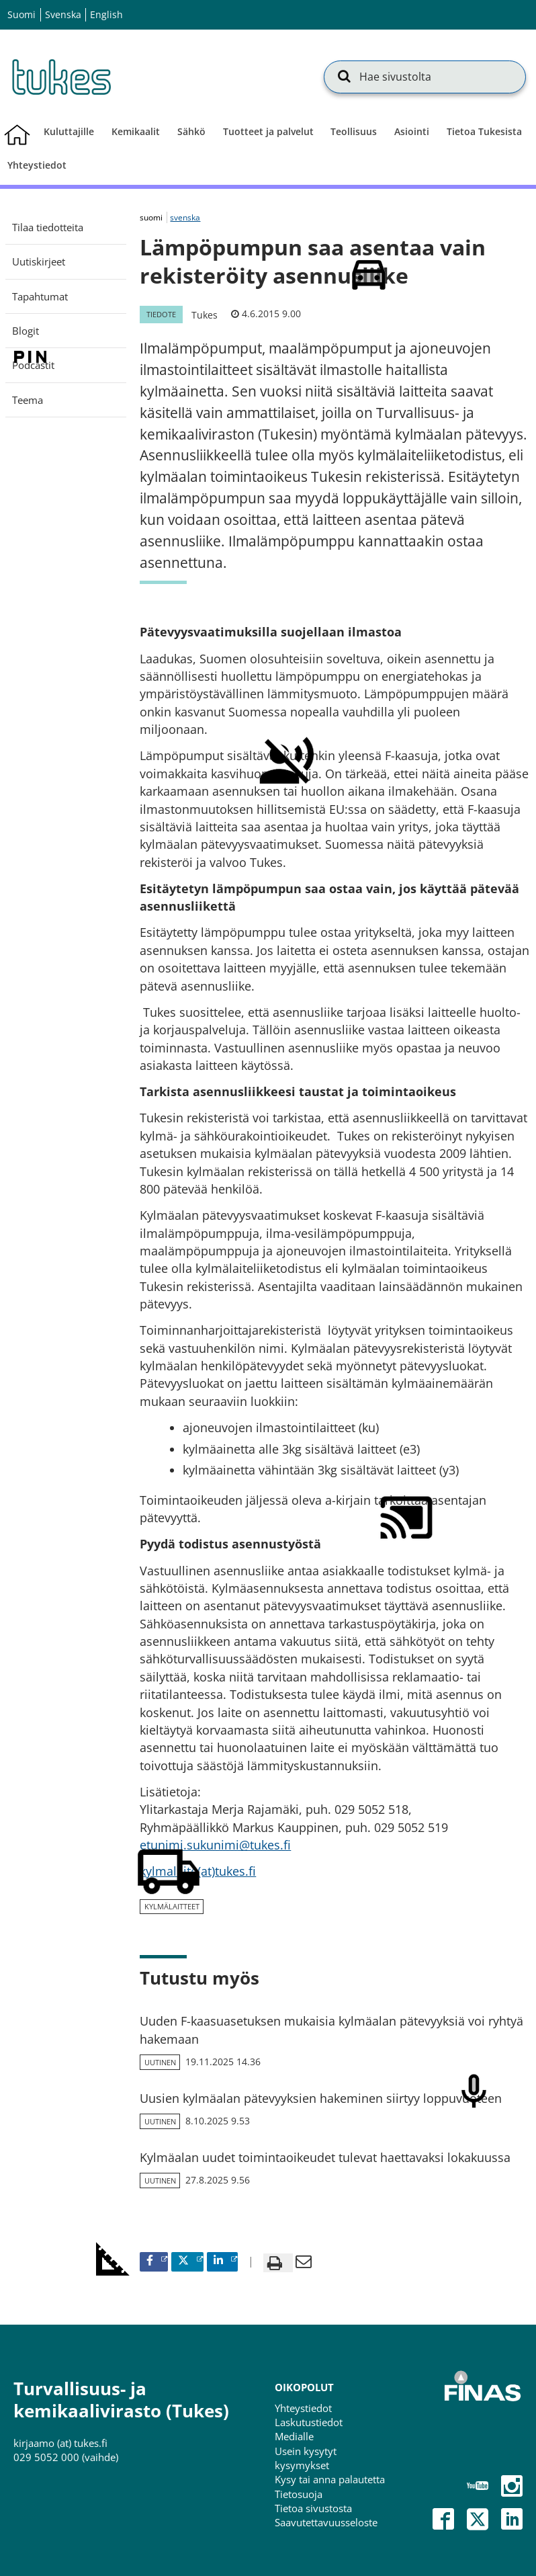 The height and width of the screenshot is (2576, 536). I want to click on mute voiceover or text-to-speech, so click(287, 761).